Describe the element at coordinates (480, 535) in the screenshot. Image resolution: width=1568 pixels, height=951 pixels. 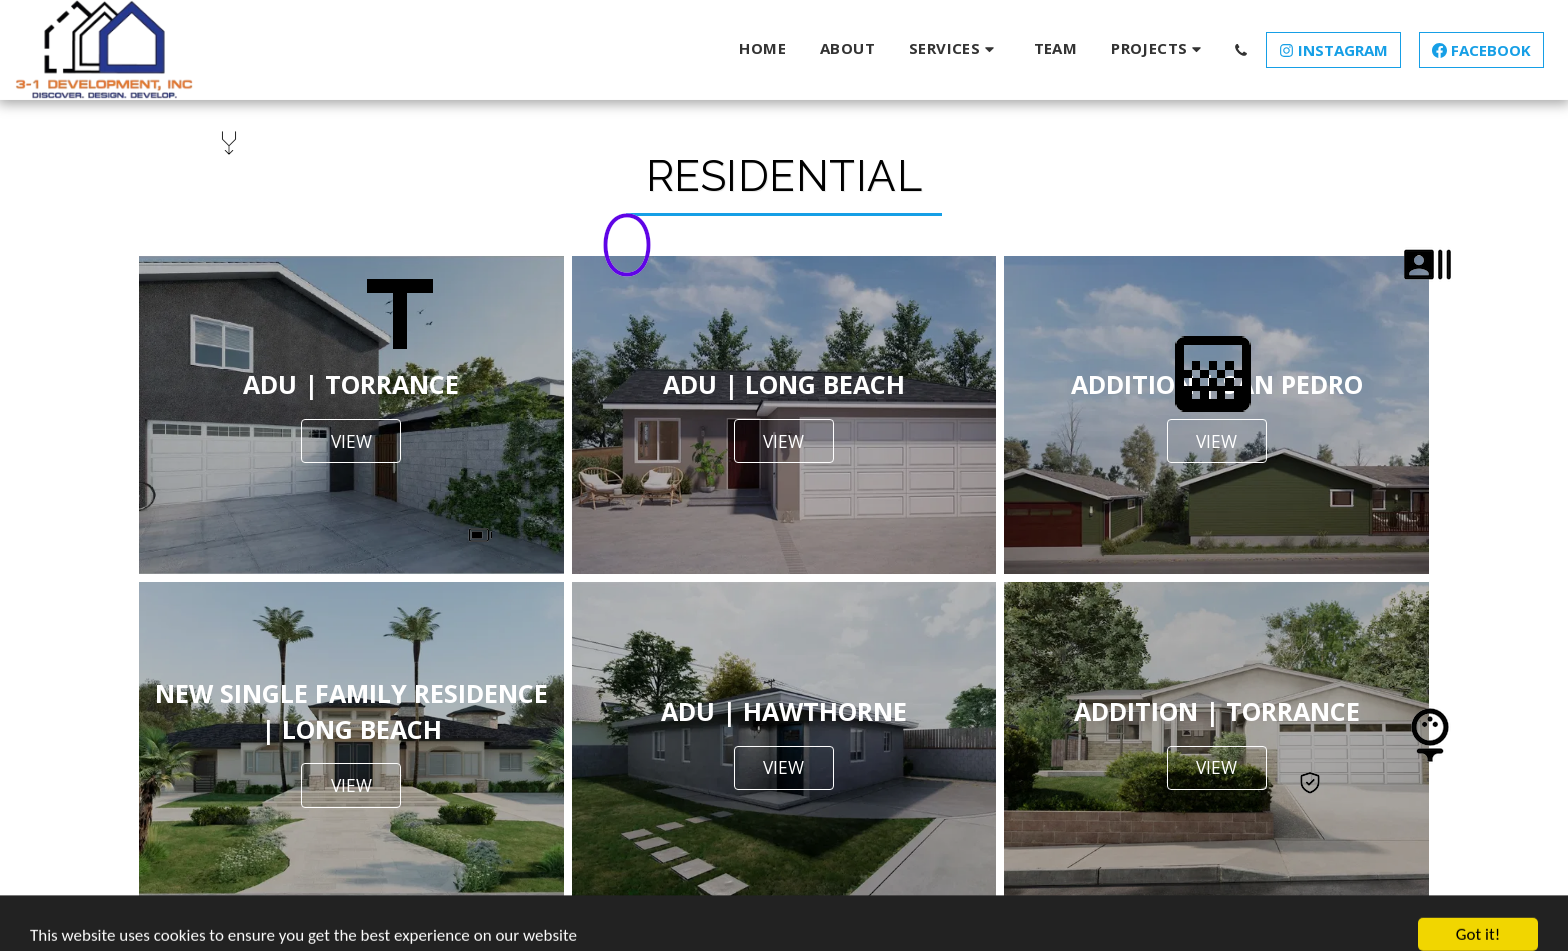
I see `indicates battery is at high charge level` at that location.